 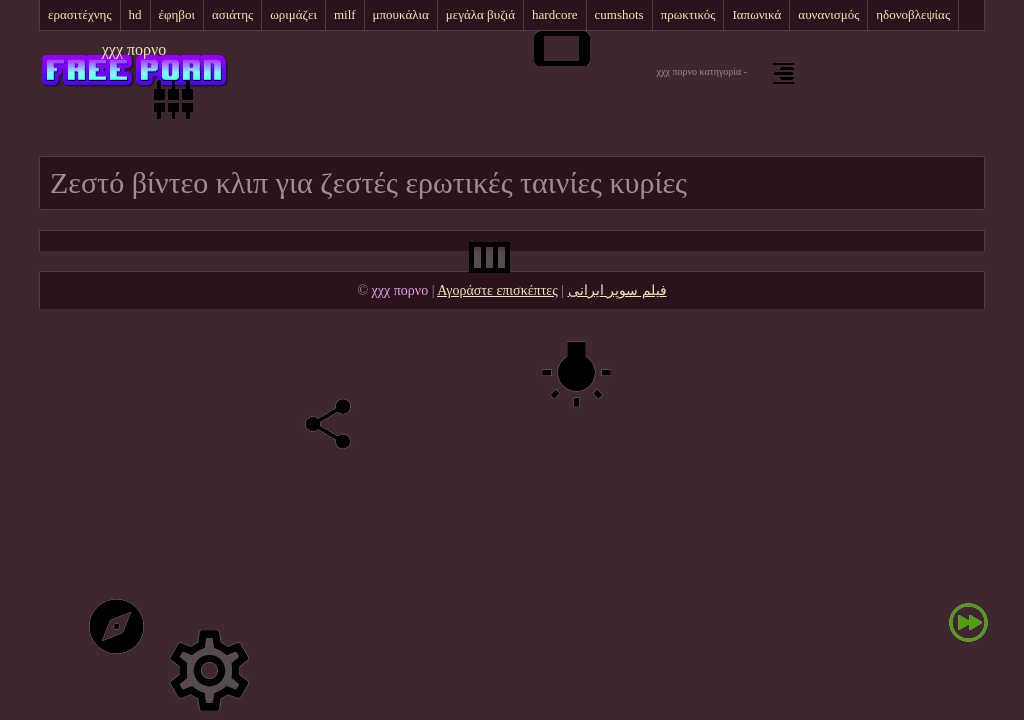 What do you see at coordinates (562, 49) in the screenshot?
I see `rotate device to landscape orientation` at bounding box center [562, 49].